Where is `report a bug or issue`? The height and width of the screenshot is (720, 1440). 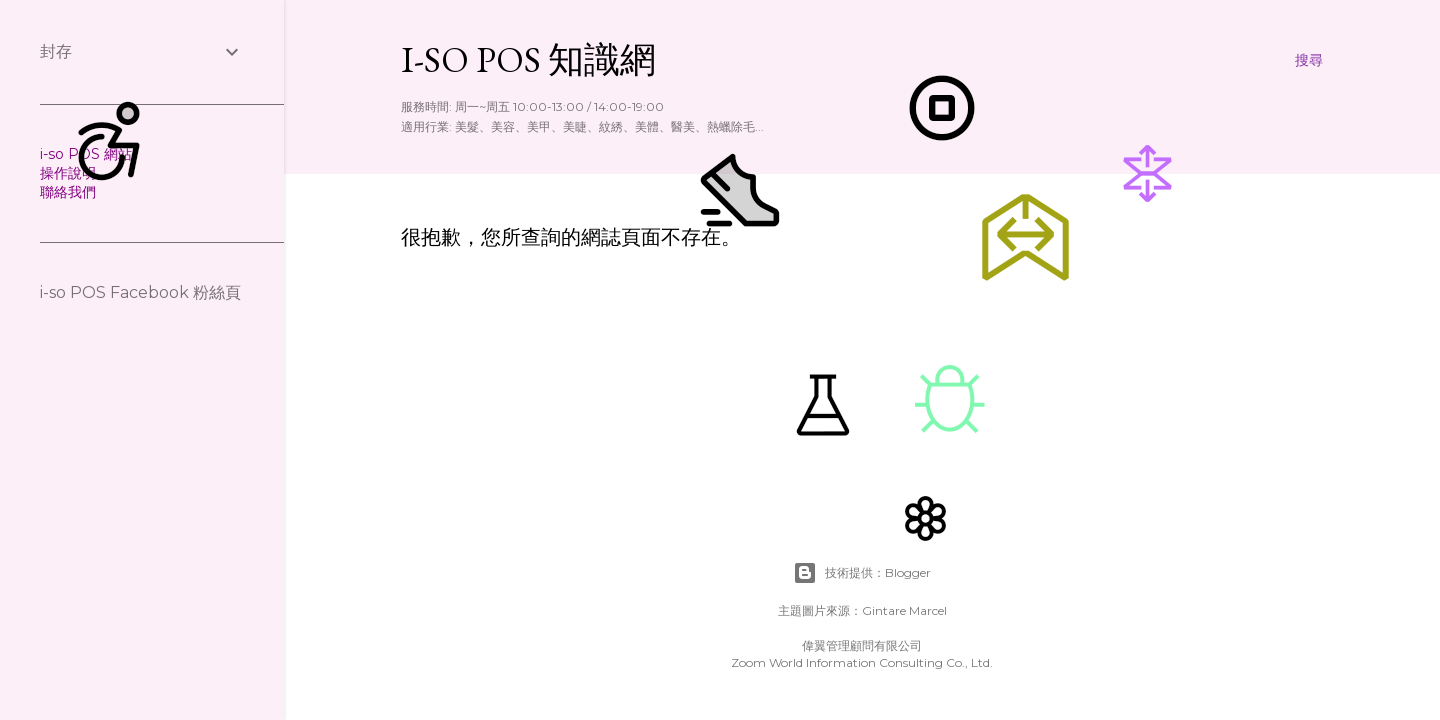 report a bug or issue is located at coordinates (950, 400).